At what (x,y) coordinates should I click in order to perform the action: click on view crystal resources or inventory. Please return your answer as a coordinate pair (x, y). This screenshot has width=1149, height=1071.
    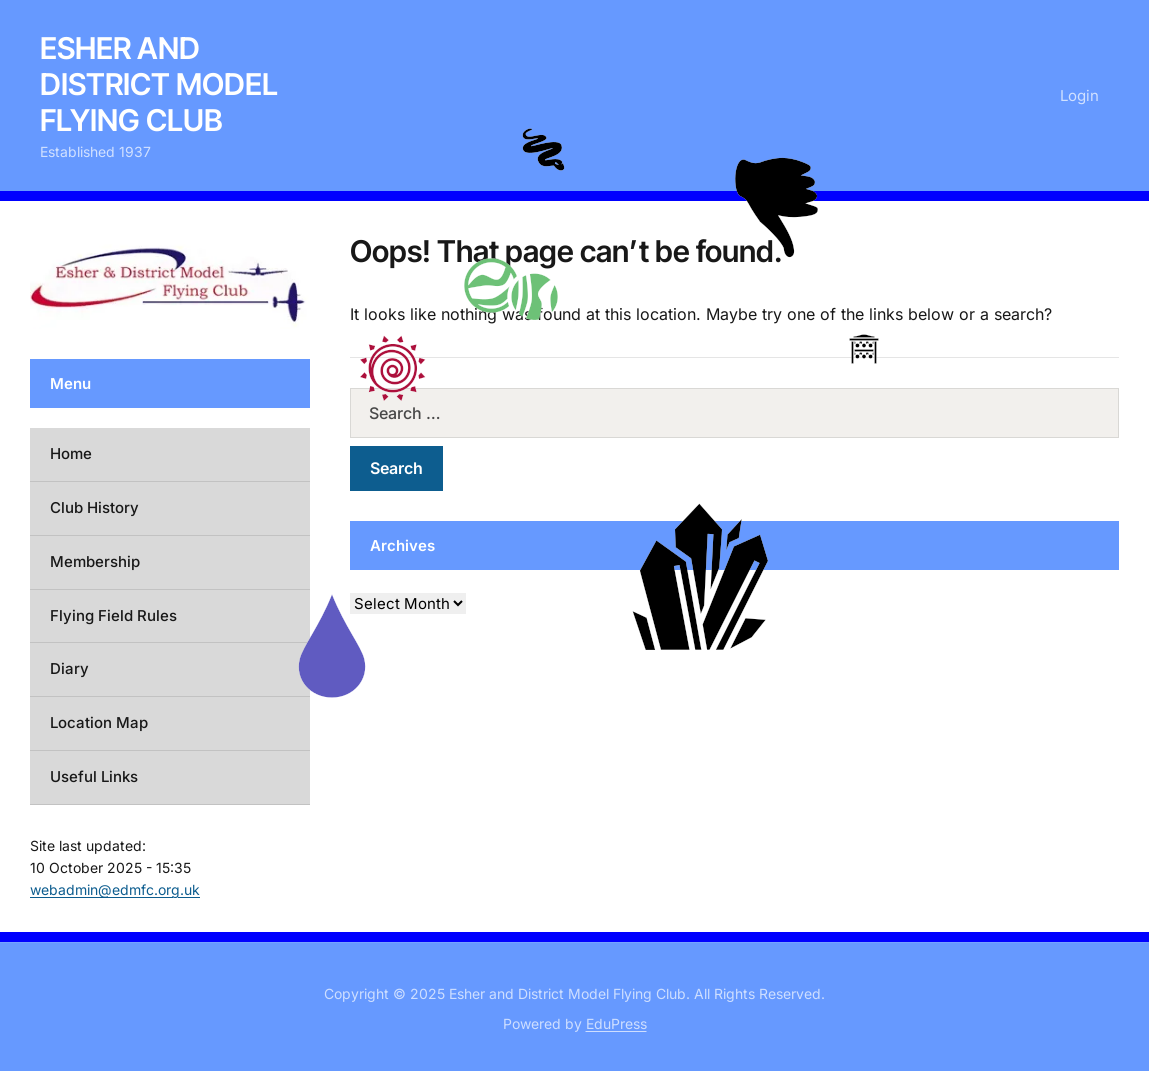
    Looking at the image, I should click on (700, 577).